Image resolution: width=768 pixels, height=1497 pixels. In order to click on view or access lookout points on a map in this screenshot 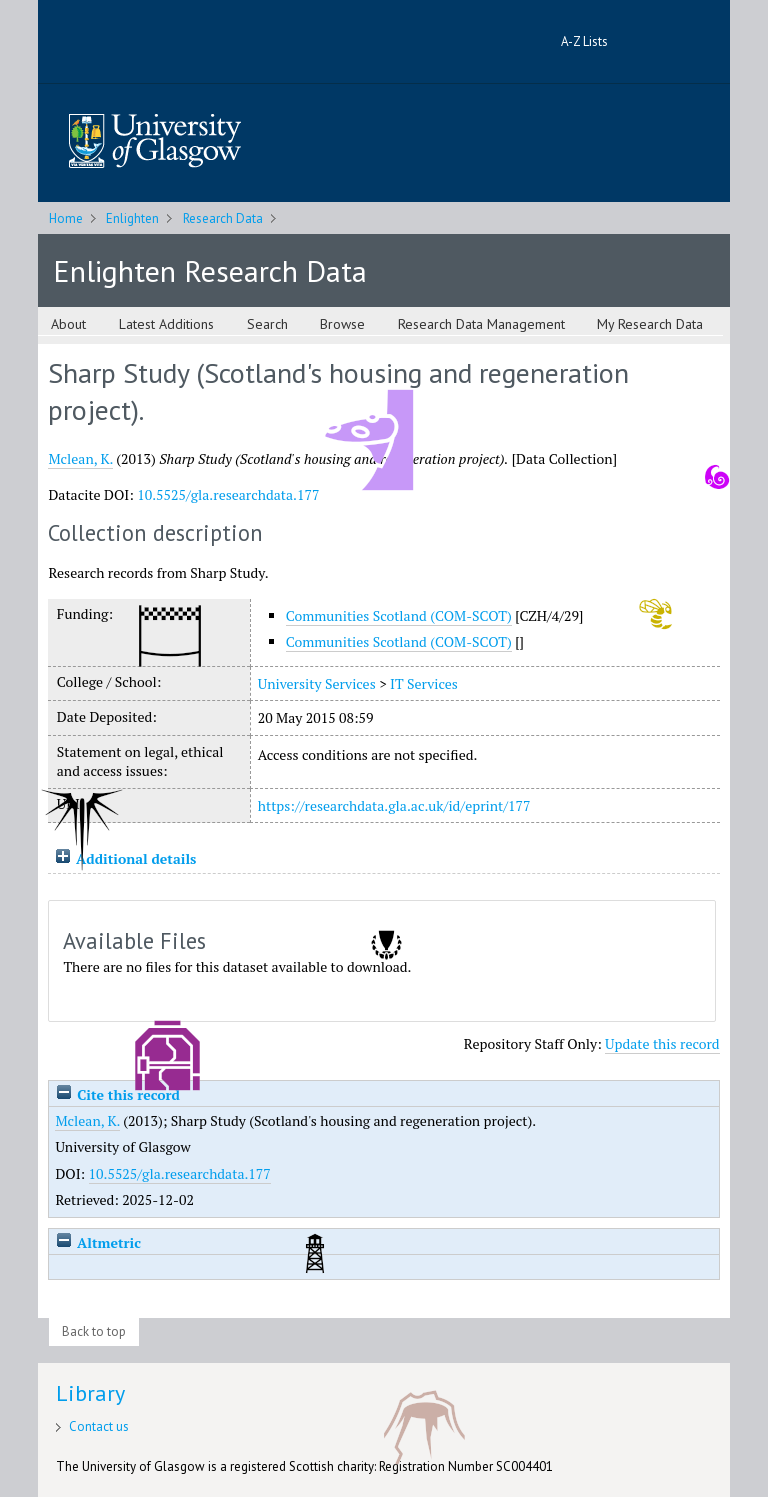, I will do `click(315, 1253)`.